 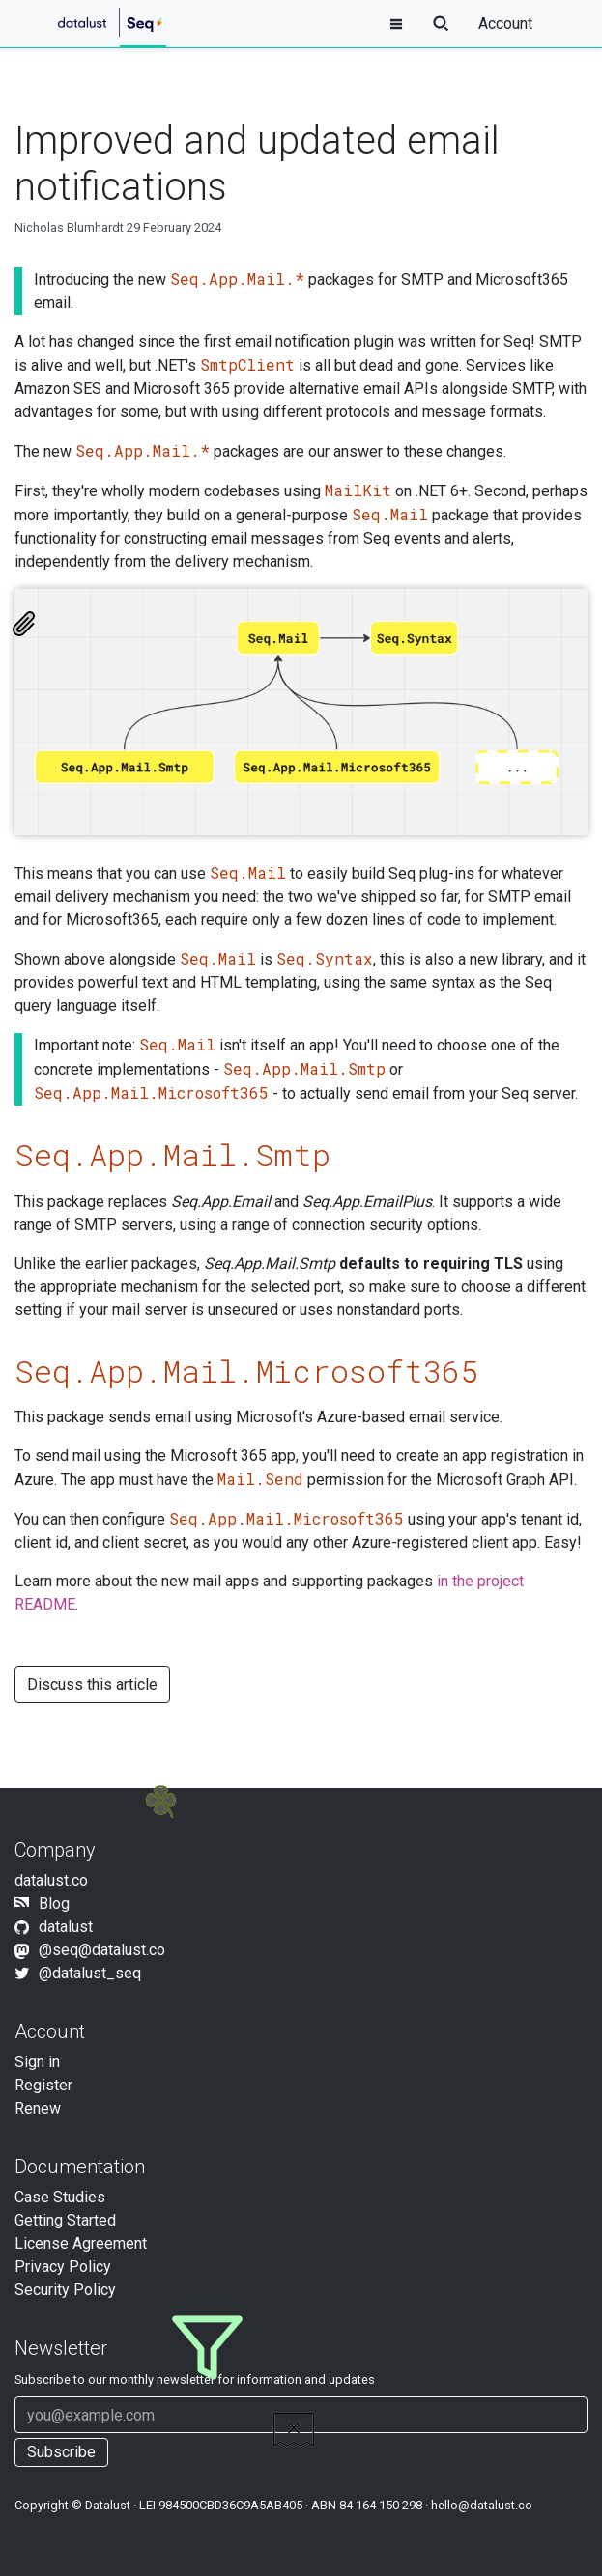 What do you see at coordinates (160, 1801) in the screenshot?
I see `indicates a lucky or bonus reward` at bounding box center [160, 1801].